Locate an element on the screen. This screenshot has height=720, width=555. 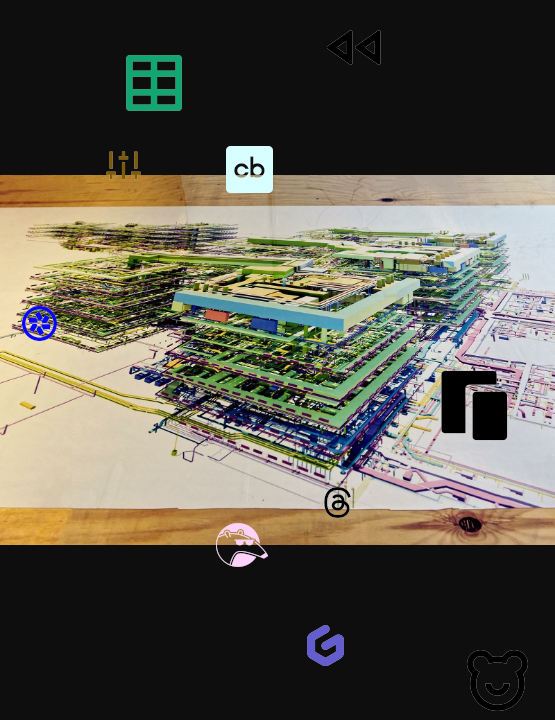
open gitpod cloud development environment is located at coordinates (325, 645).